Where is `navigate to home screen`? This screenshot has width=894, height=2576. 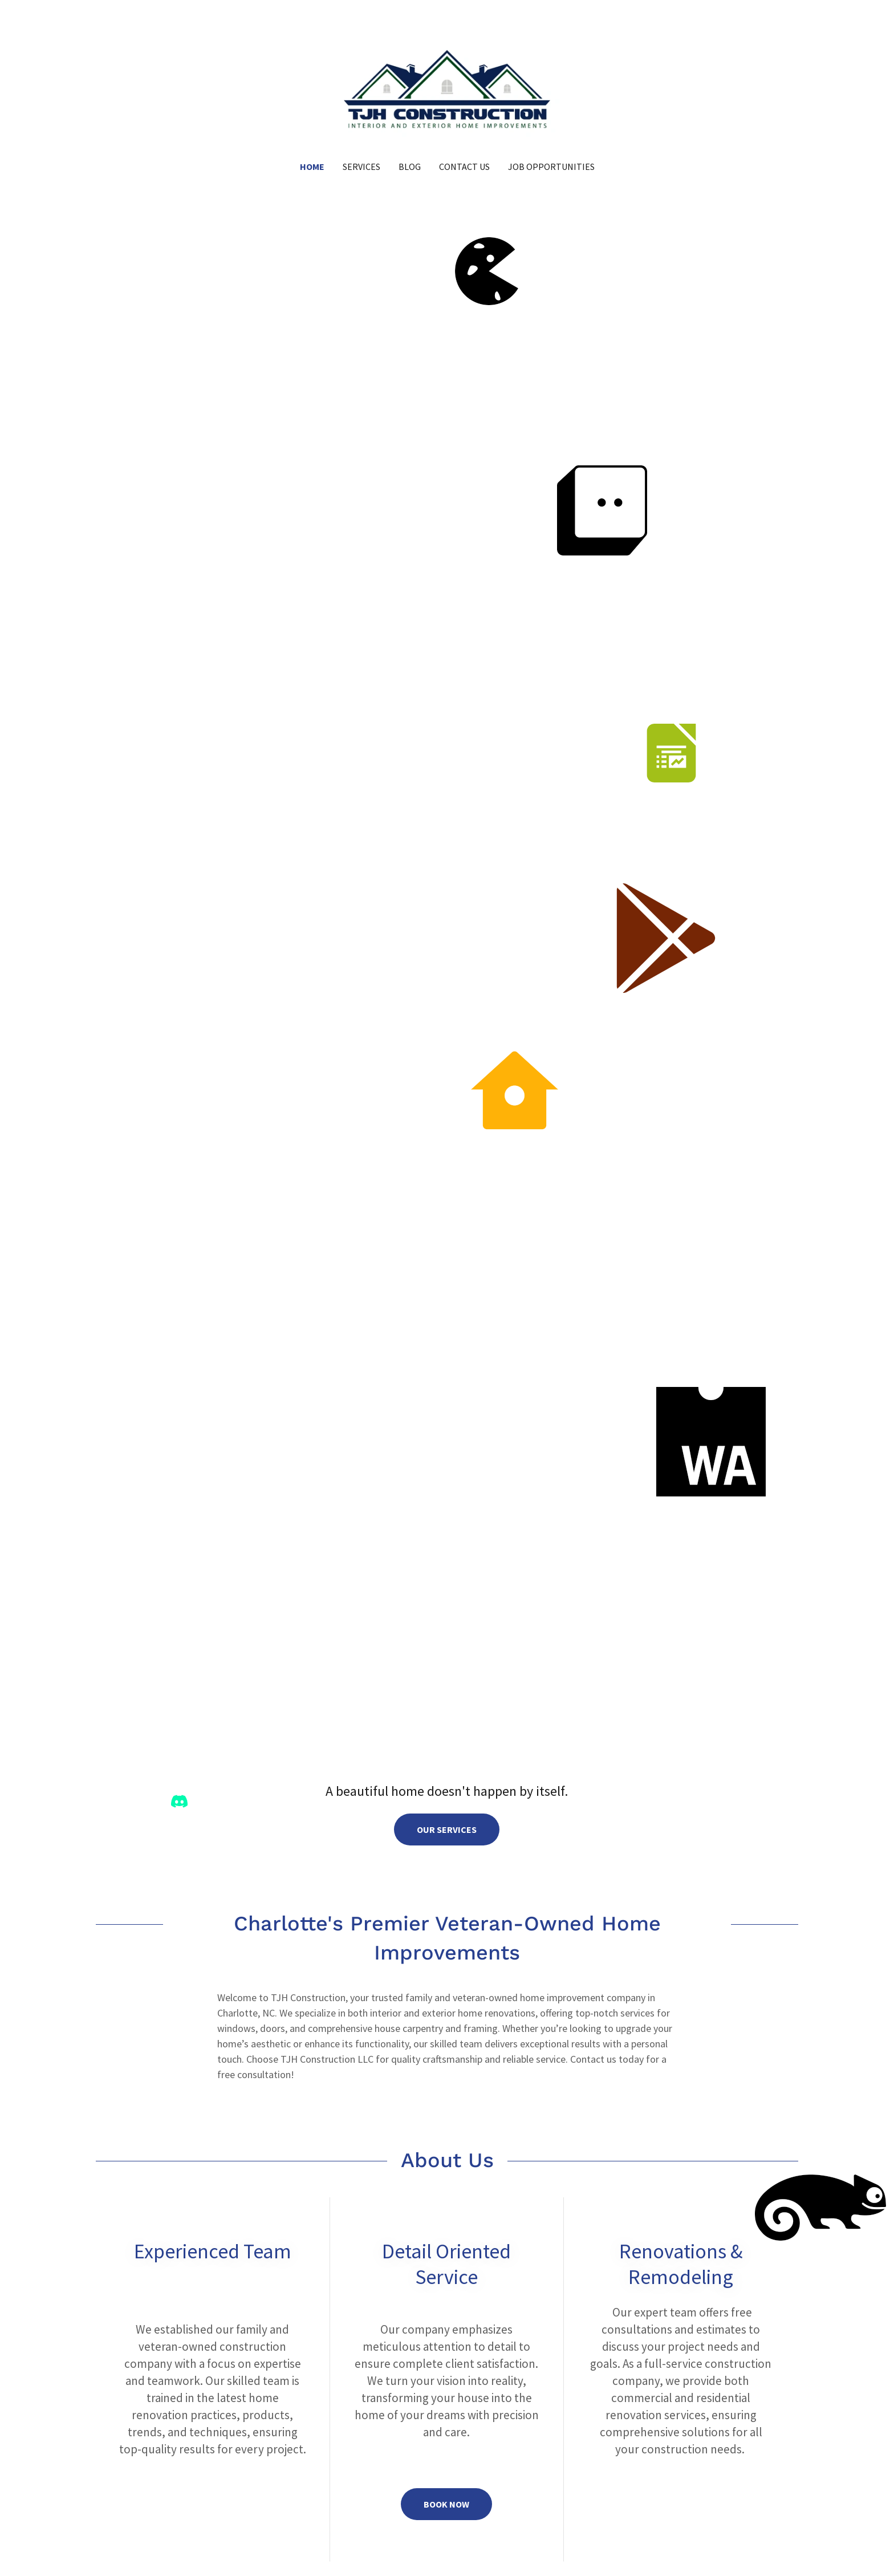 navigate to home screen is located at coordinates (514, 1093).